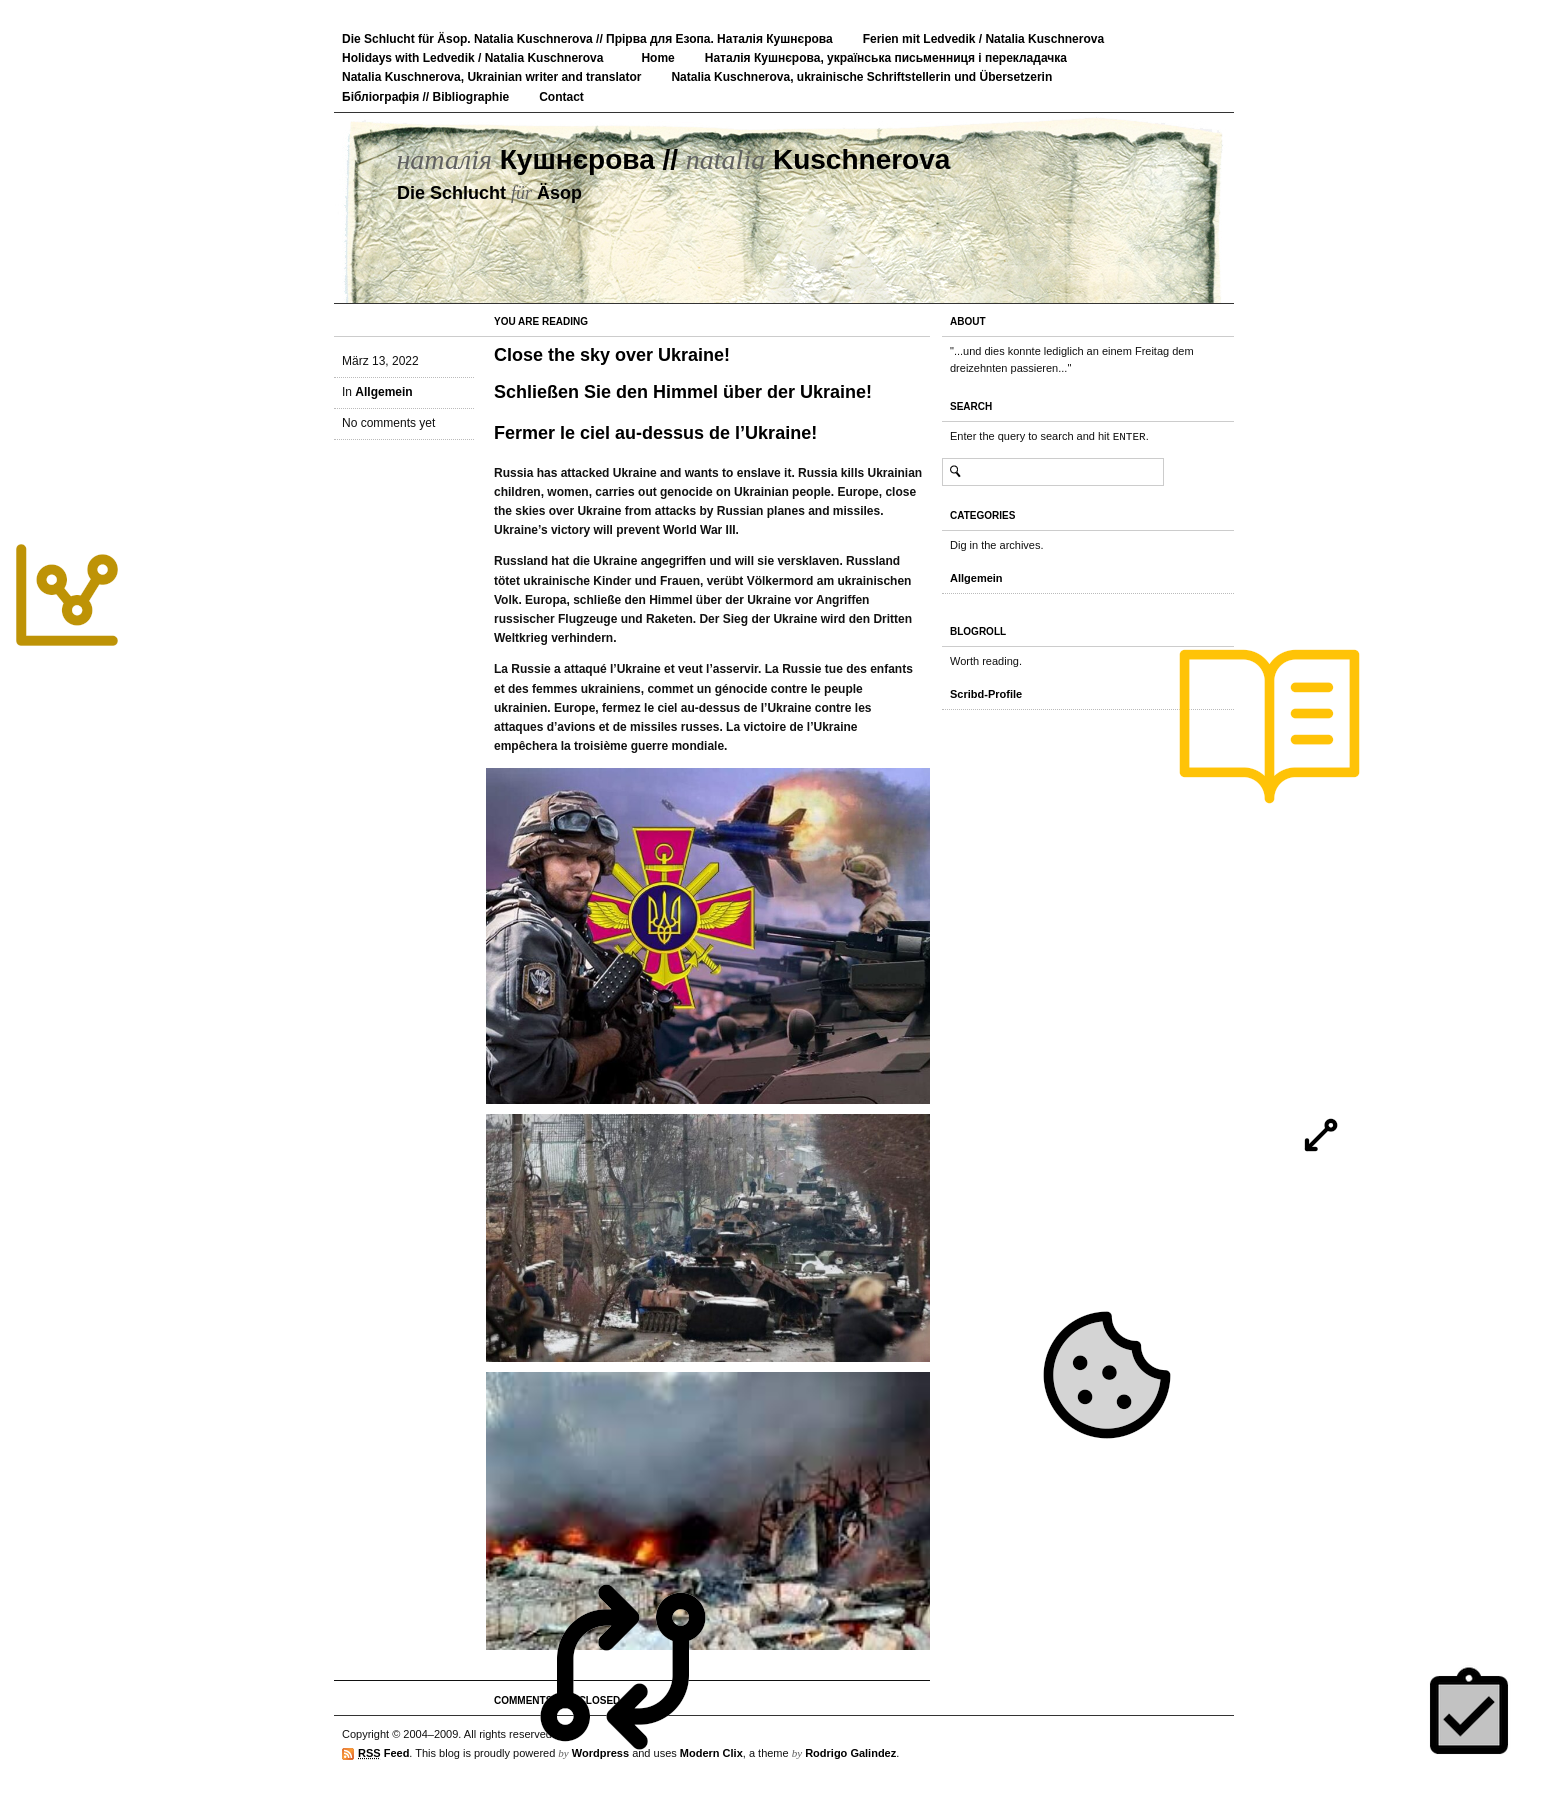 Image resolution: width=1568 pixels, height=1795 pixels. I want to click on open reading mode or e-reader, so click(1269, 713).